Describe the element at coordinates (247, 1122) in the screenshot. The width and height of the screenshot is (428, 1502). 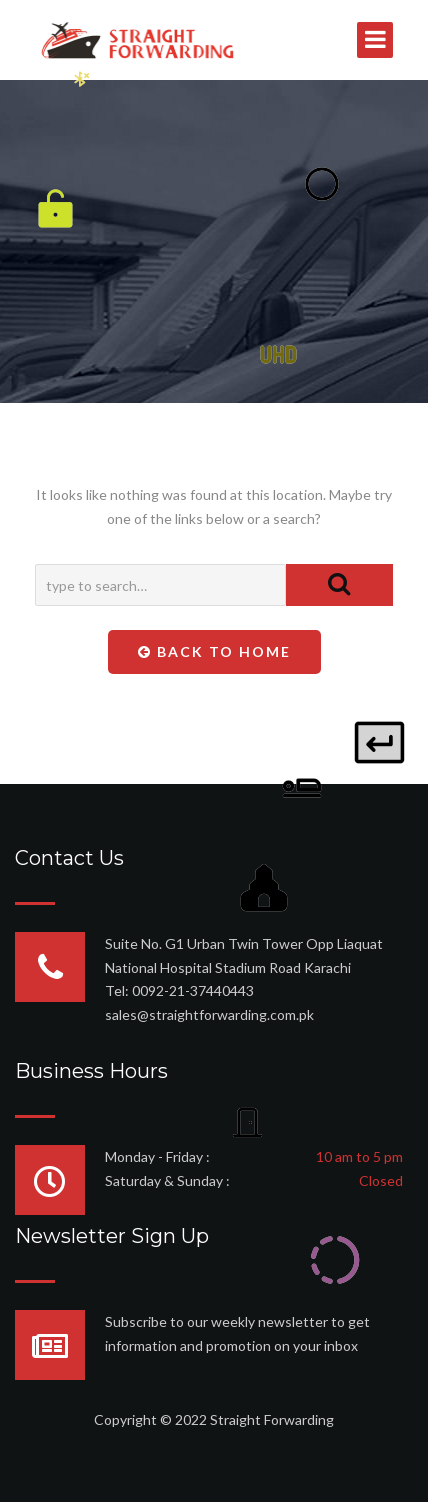
I see `exit or log out of the application` at that location.